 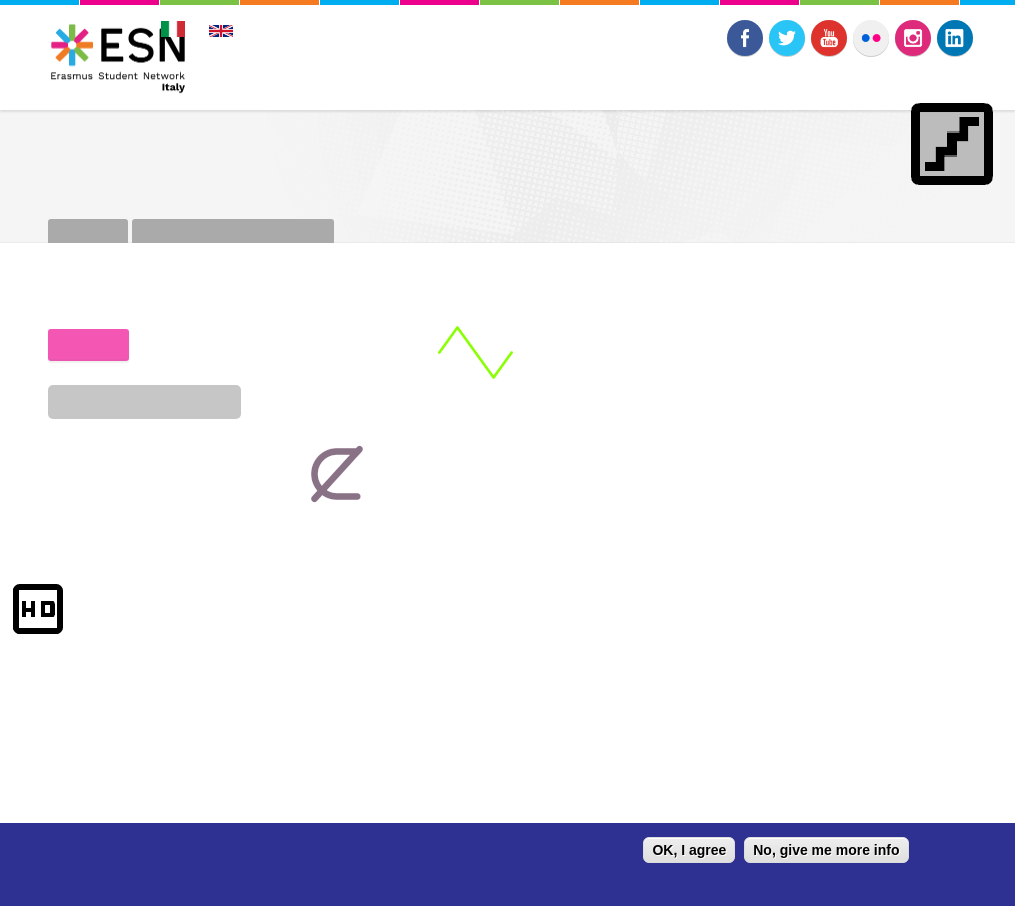 I want to click on indicates high definition video quality is available, so click(x=38, y=609).